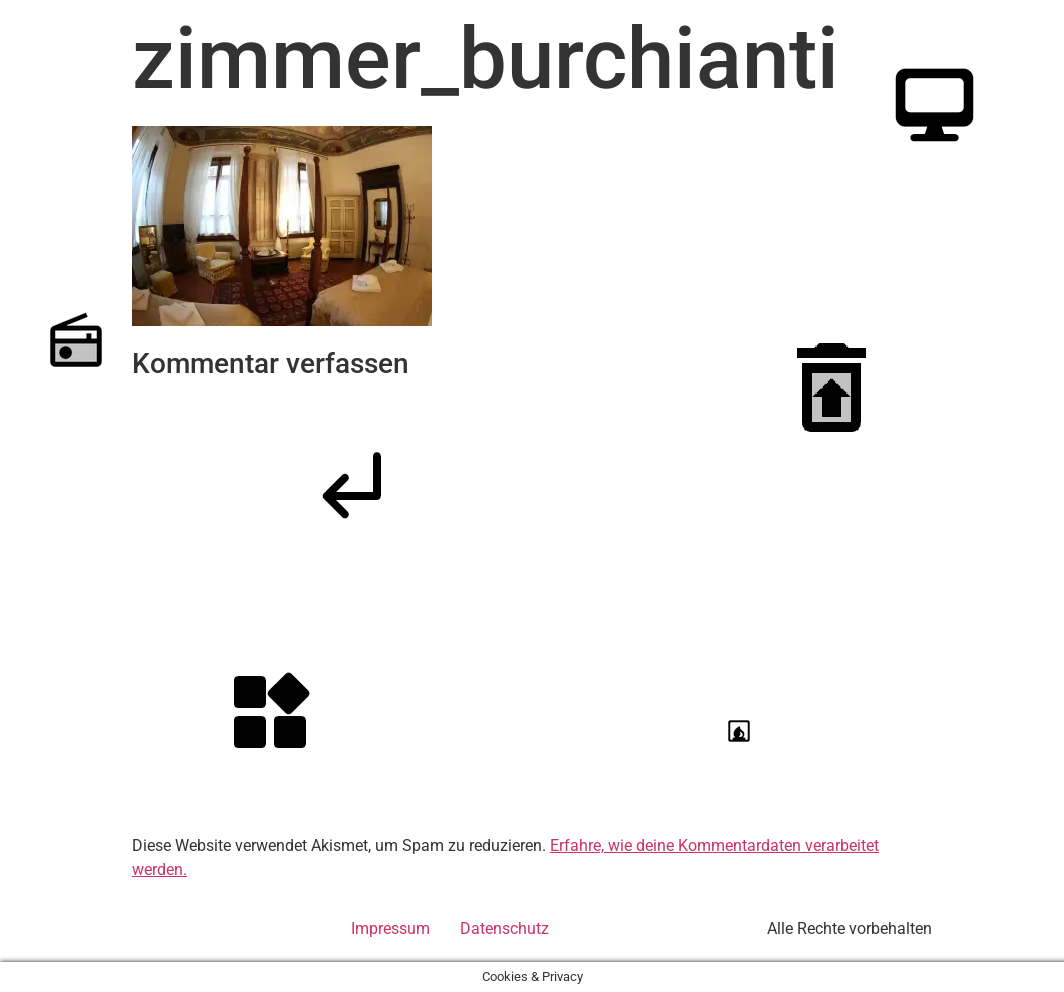 Image resolution: width=1064 pixels, height=992 pixels. What do you see at coordinates (934, 102) in the screenshot?
I see `switch to desktop view` at bounding box center [934, 102].